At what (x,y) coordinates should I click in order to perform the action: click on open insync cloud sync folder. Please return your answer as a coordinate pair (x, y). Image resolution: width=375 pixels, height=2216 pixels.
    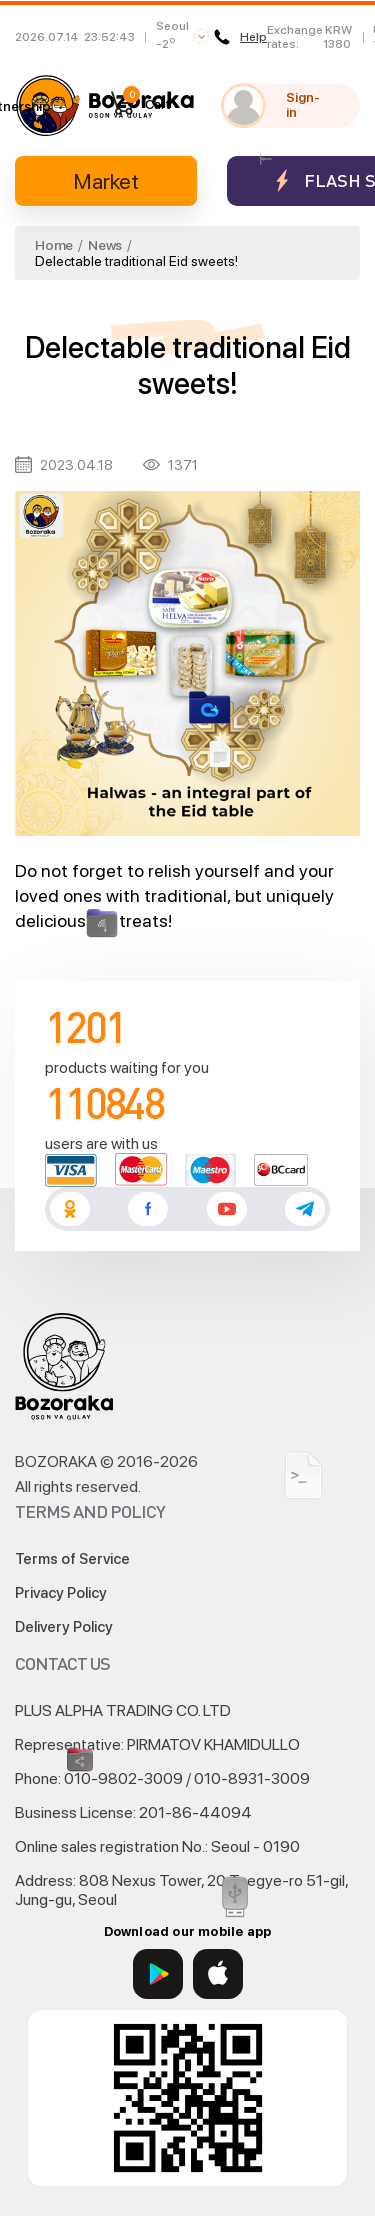
    Looking at the image, I should click on (102, 923).